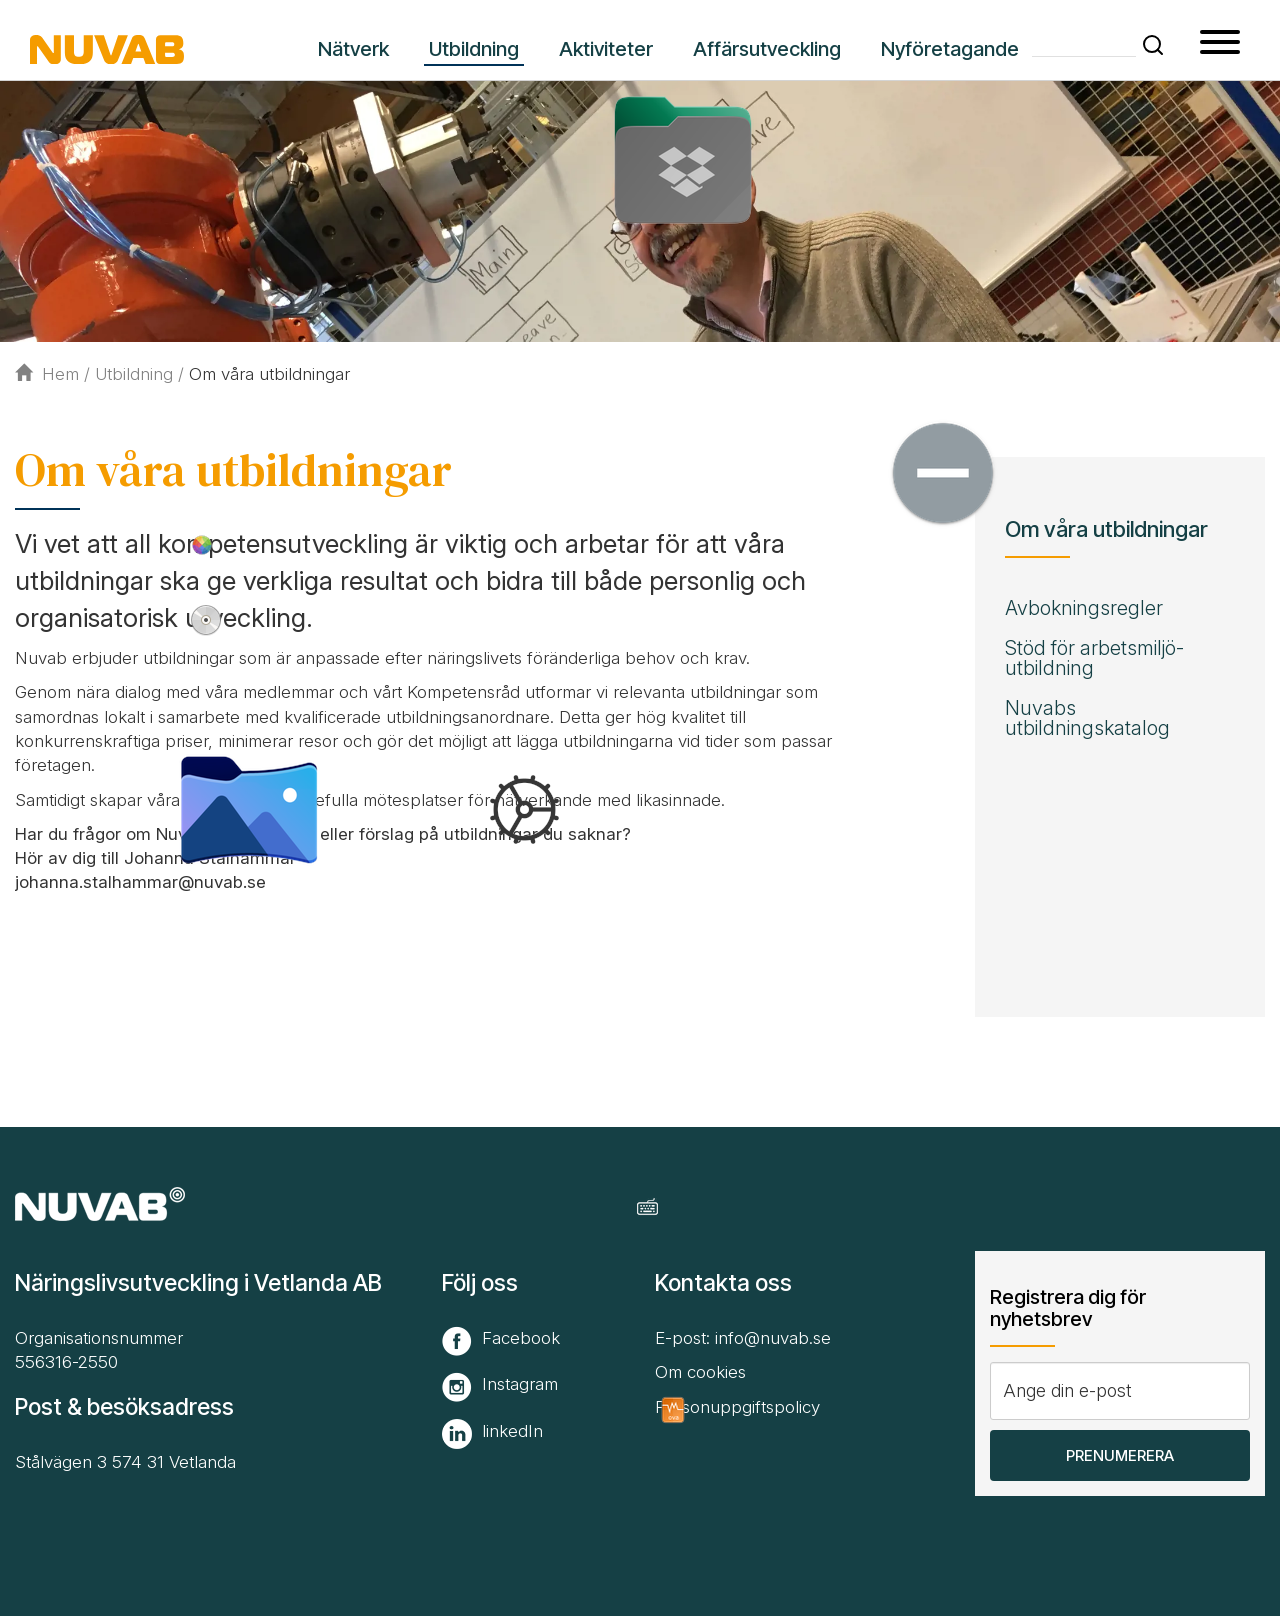 The width and height of the screenshot is (1280, 1616). Describe the element at coordinates (943, 473) in the screenshot. I see `indicates file excluded from dropbox selective sync` at that location.